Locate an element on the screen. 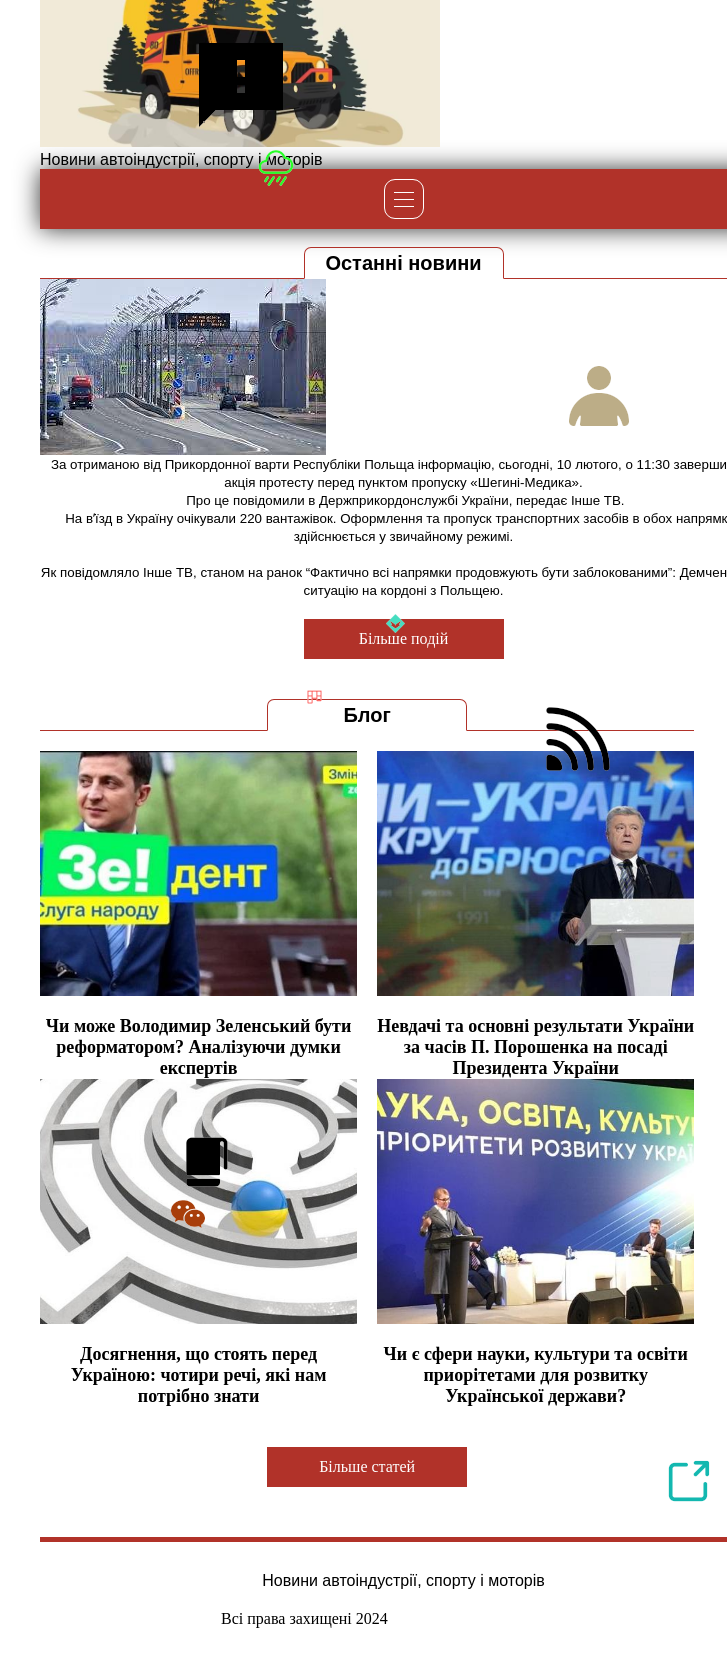 The height and width of the screenshot is (1678, 727). indicates strong connection or low ping is located at coordinates (578, 739).